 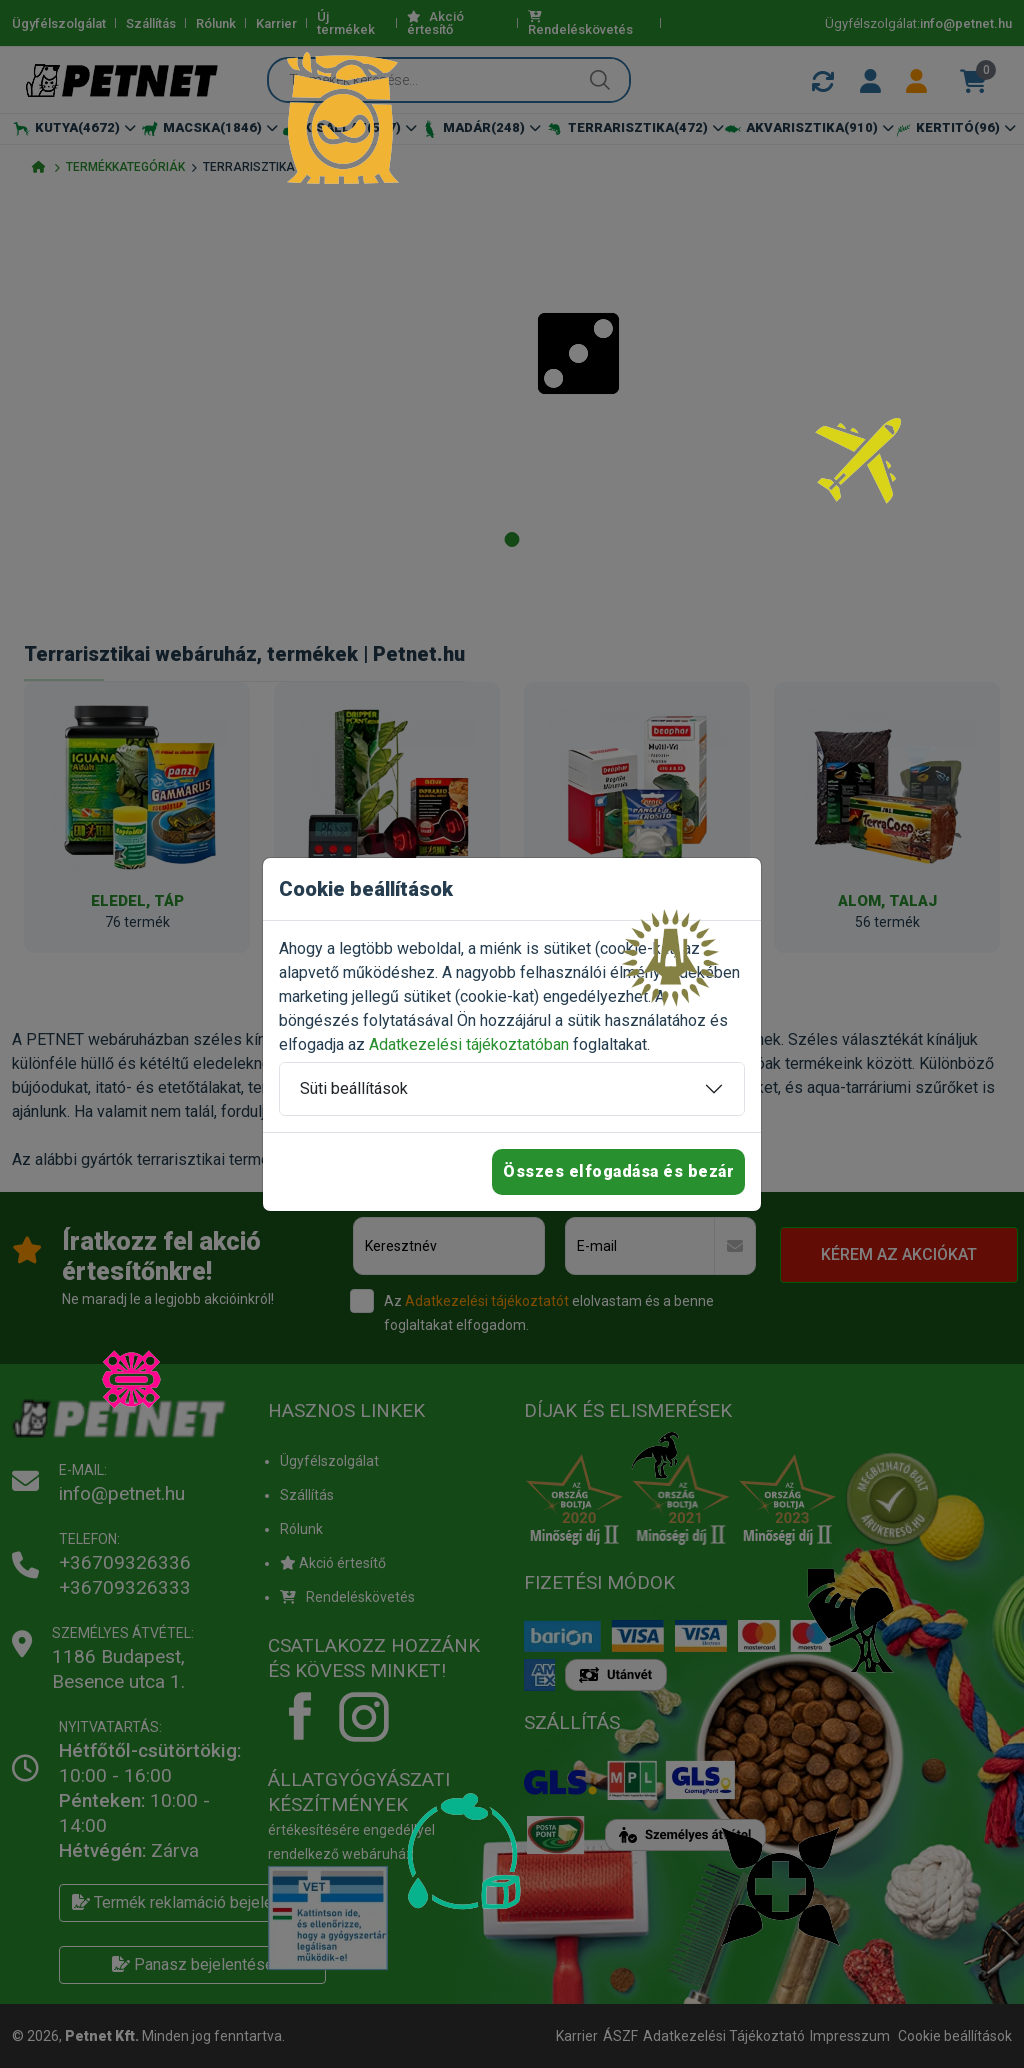 What do you see at coordinates (670, 958) in the screenshot?
I see `indicates a hazardous or dangerous terrain area` at bounding box center [670, 958].